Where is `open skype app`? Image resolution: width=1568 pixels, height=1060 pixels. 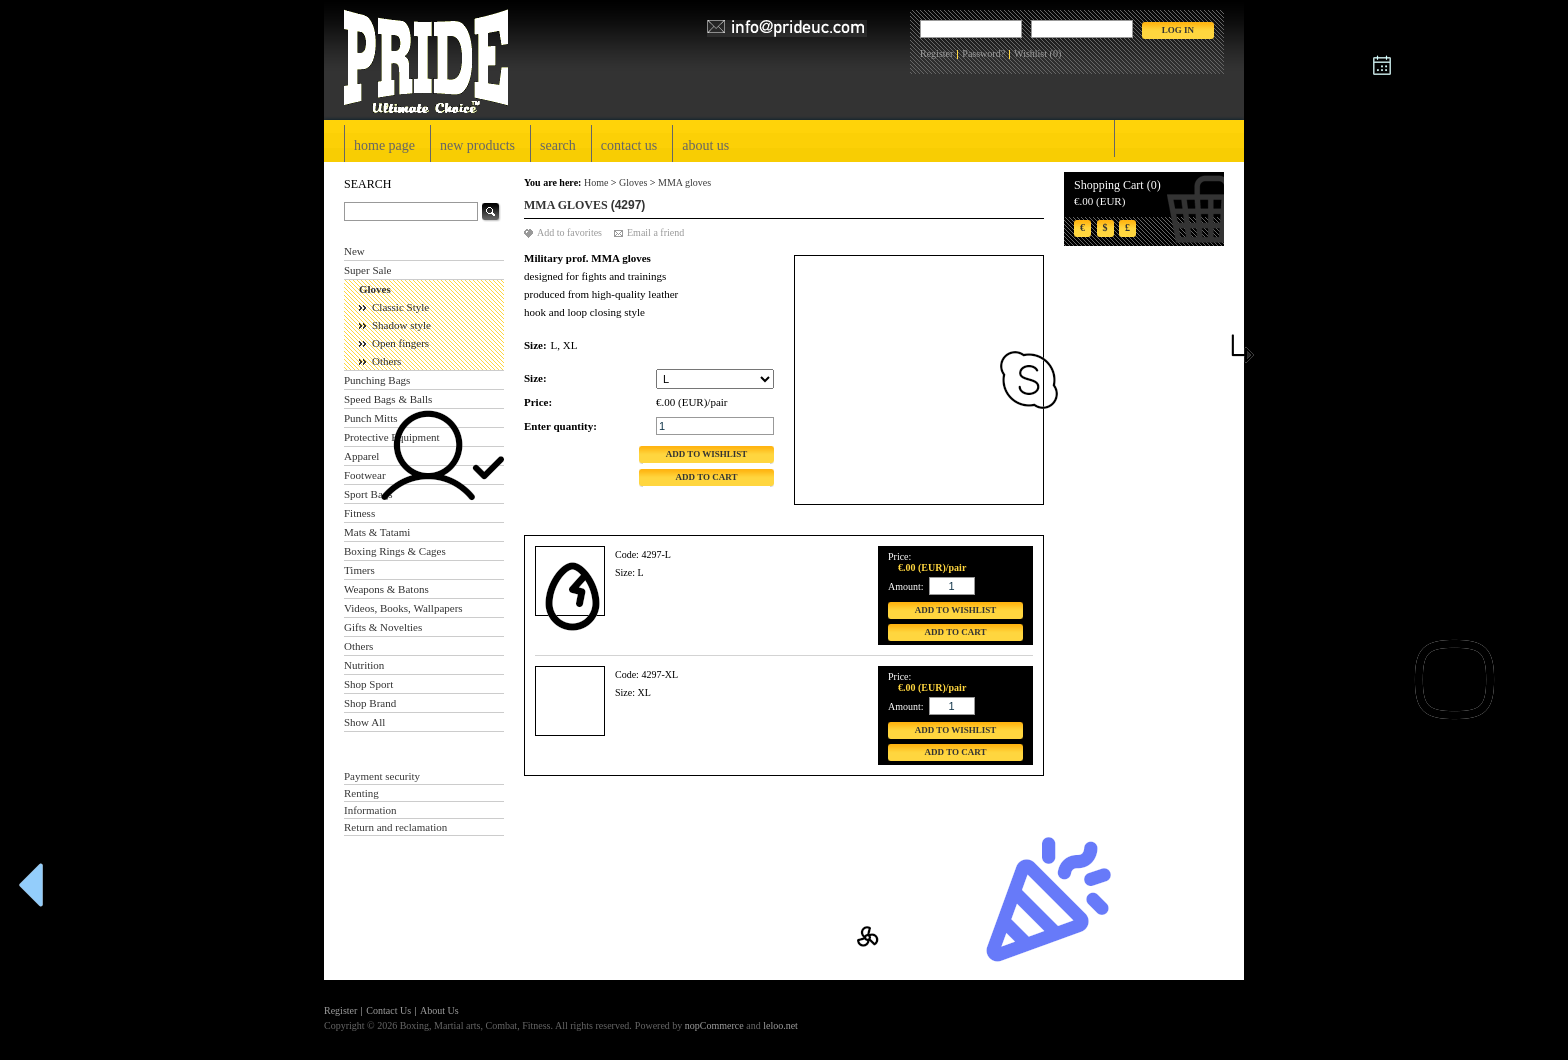 open skype app is located at coordinates (1029, 380).